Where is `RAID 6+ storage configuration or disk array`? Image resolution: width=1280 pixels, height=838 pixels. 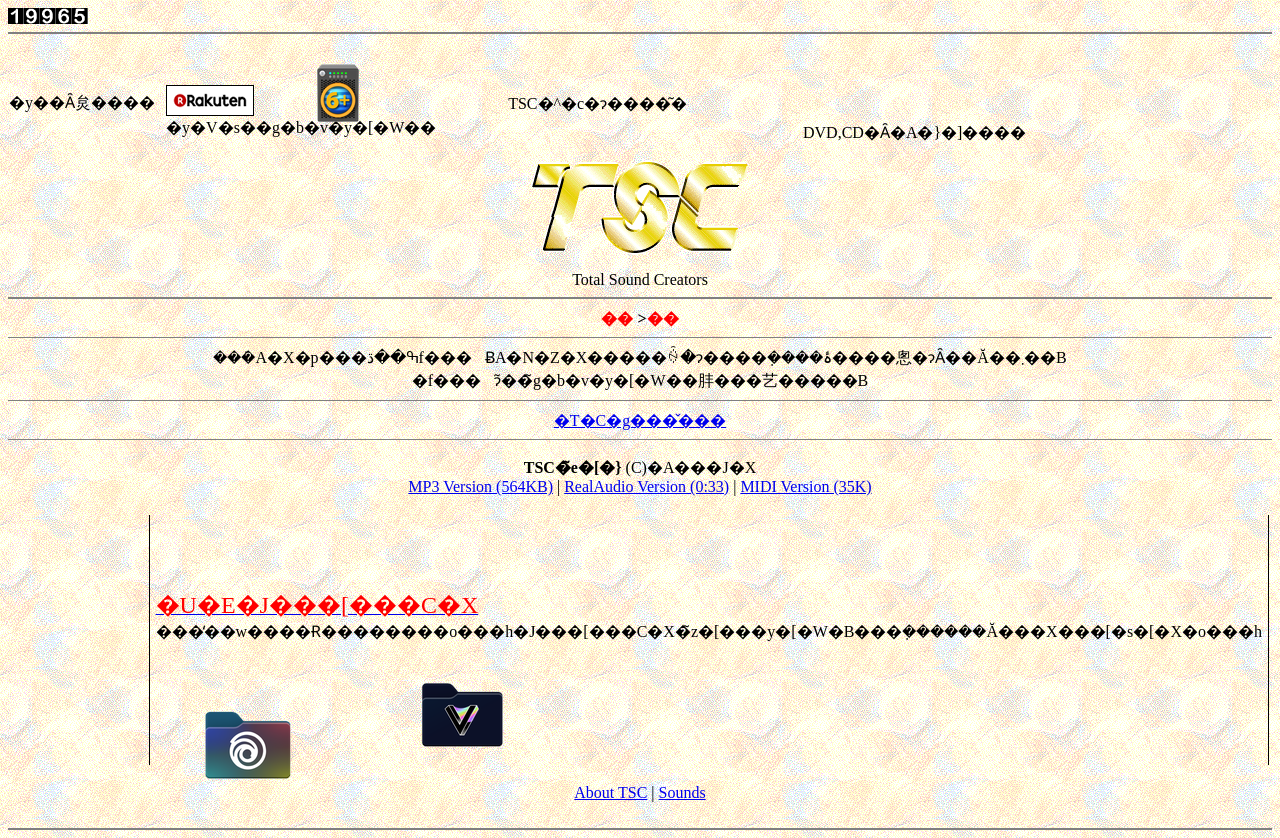 RAID 6+ storage configuration or disk array is located at coordinates (338, 93).